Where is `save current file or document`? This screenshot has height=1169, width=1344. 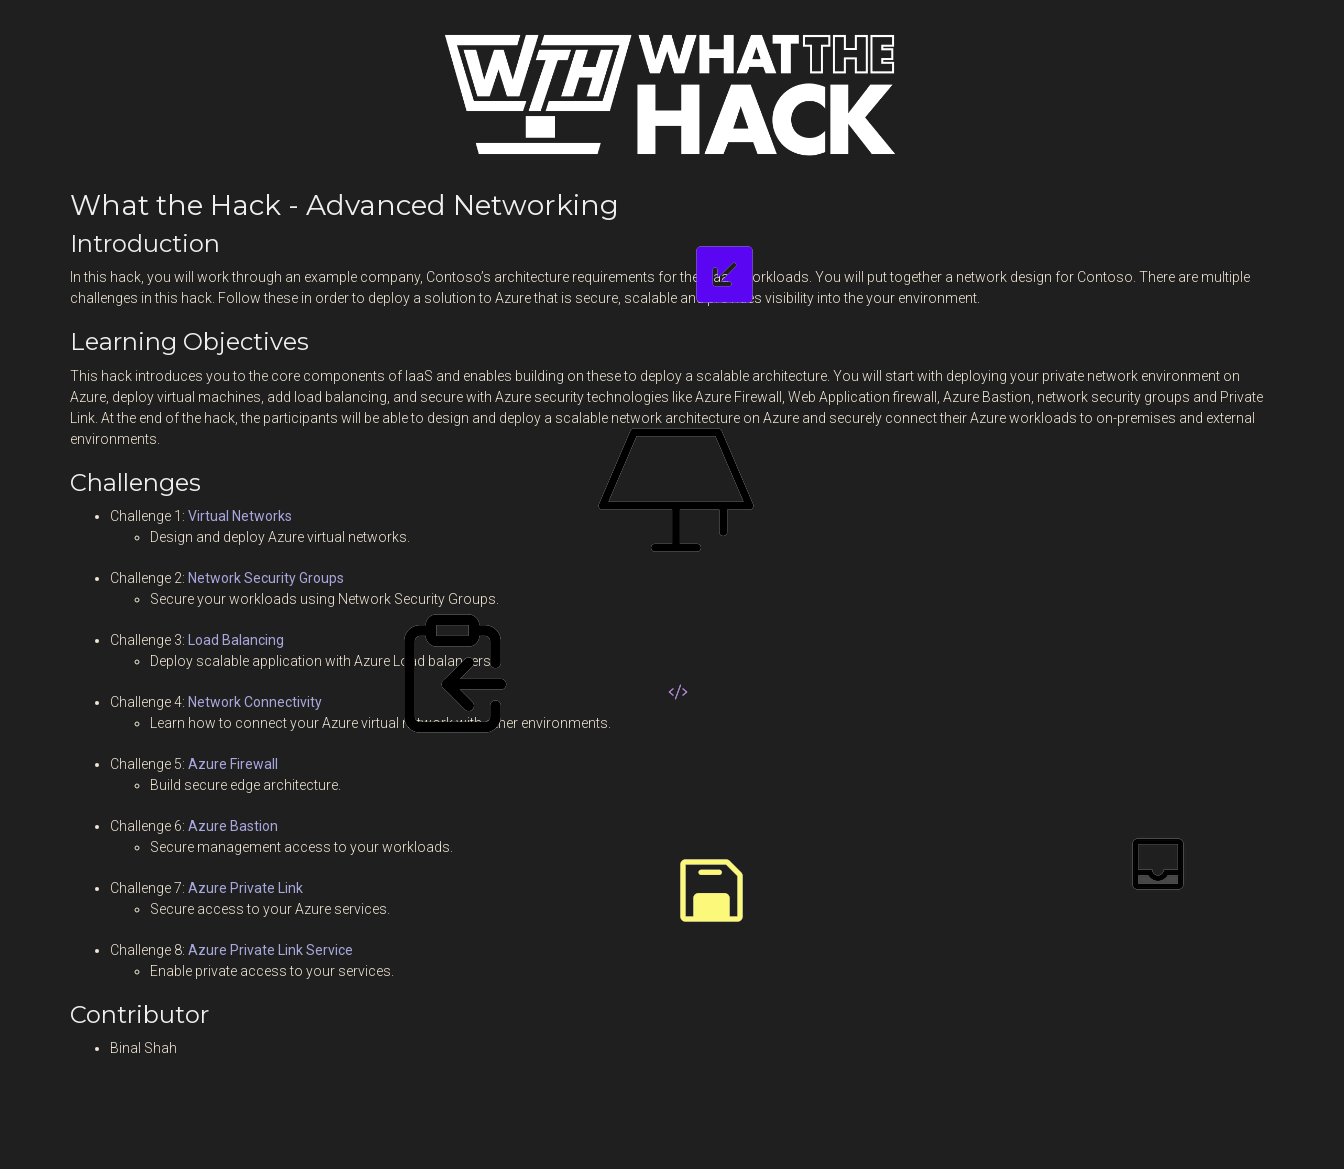
save current file or document is located at coordinates (711, 890).